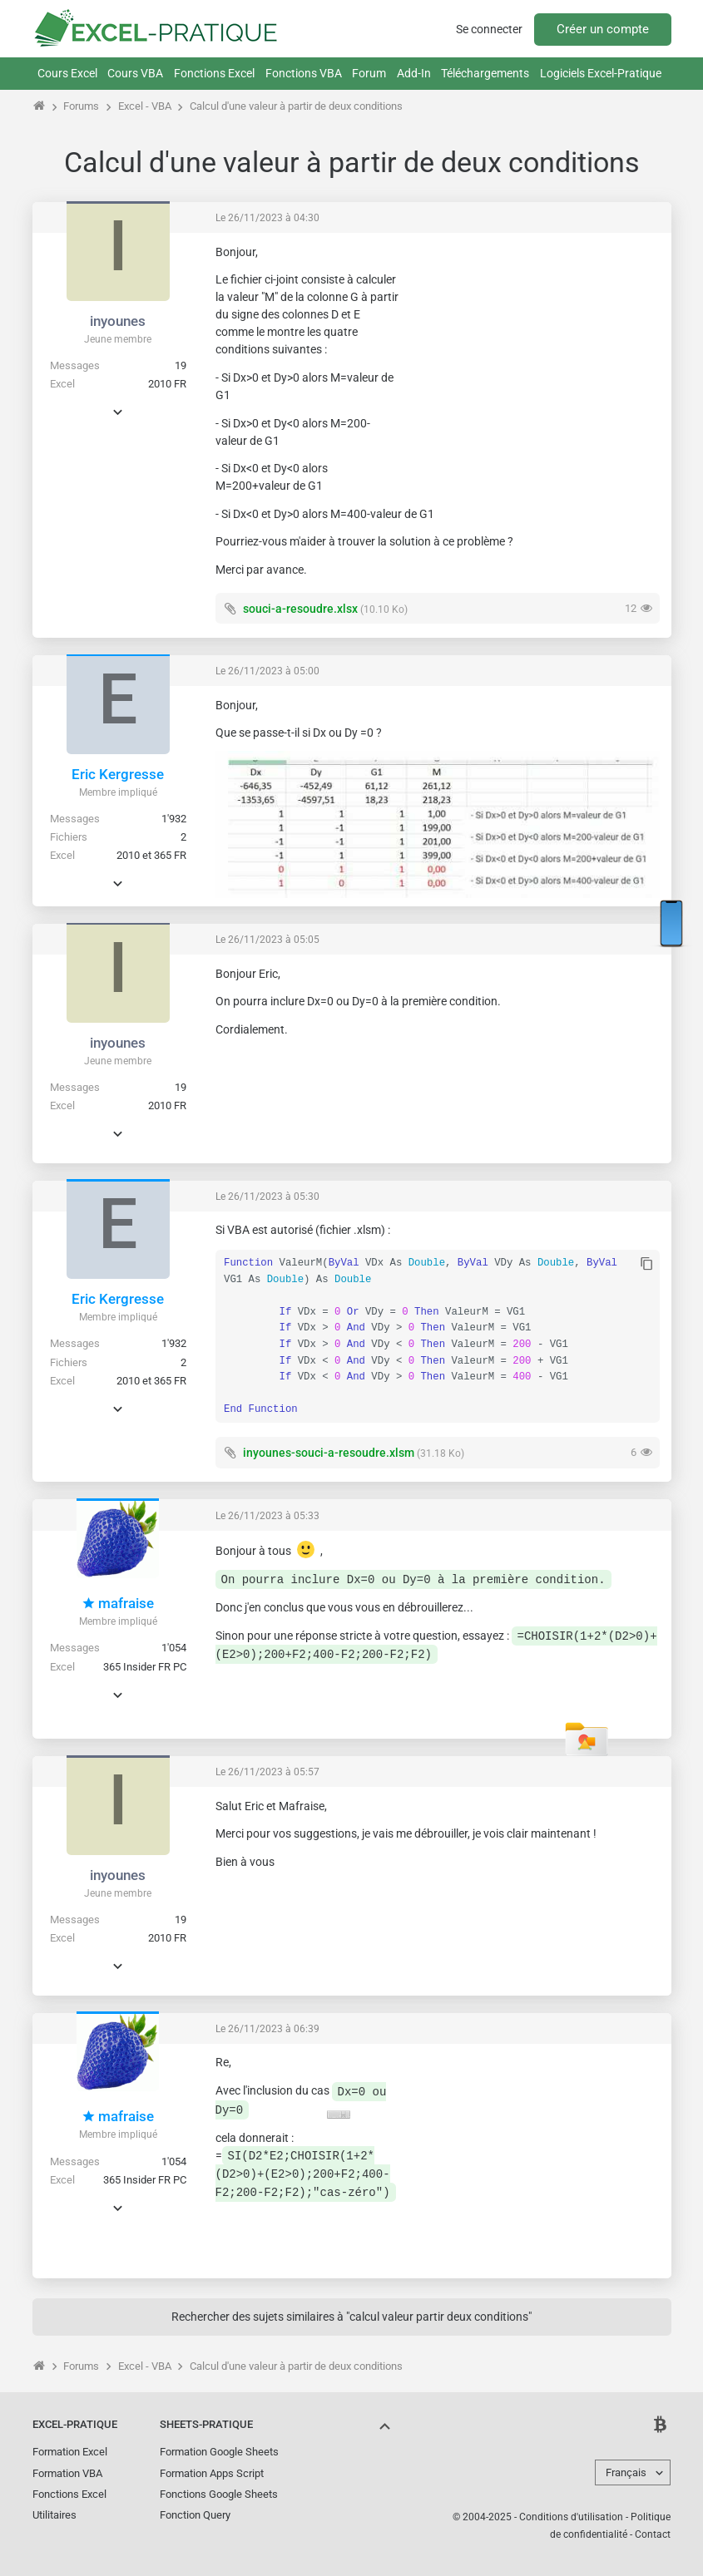 This screenshot has height=2576, width=703. What do you see at coordinates (339, 2115) in the screenshot?
I see `connect an extended keyboard via bluetooth` at bounding box center [339, 2115].